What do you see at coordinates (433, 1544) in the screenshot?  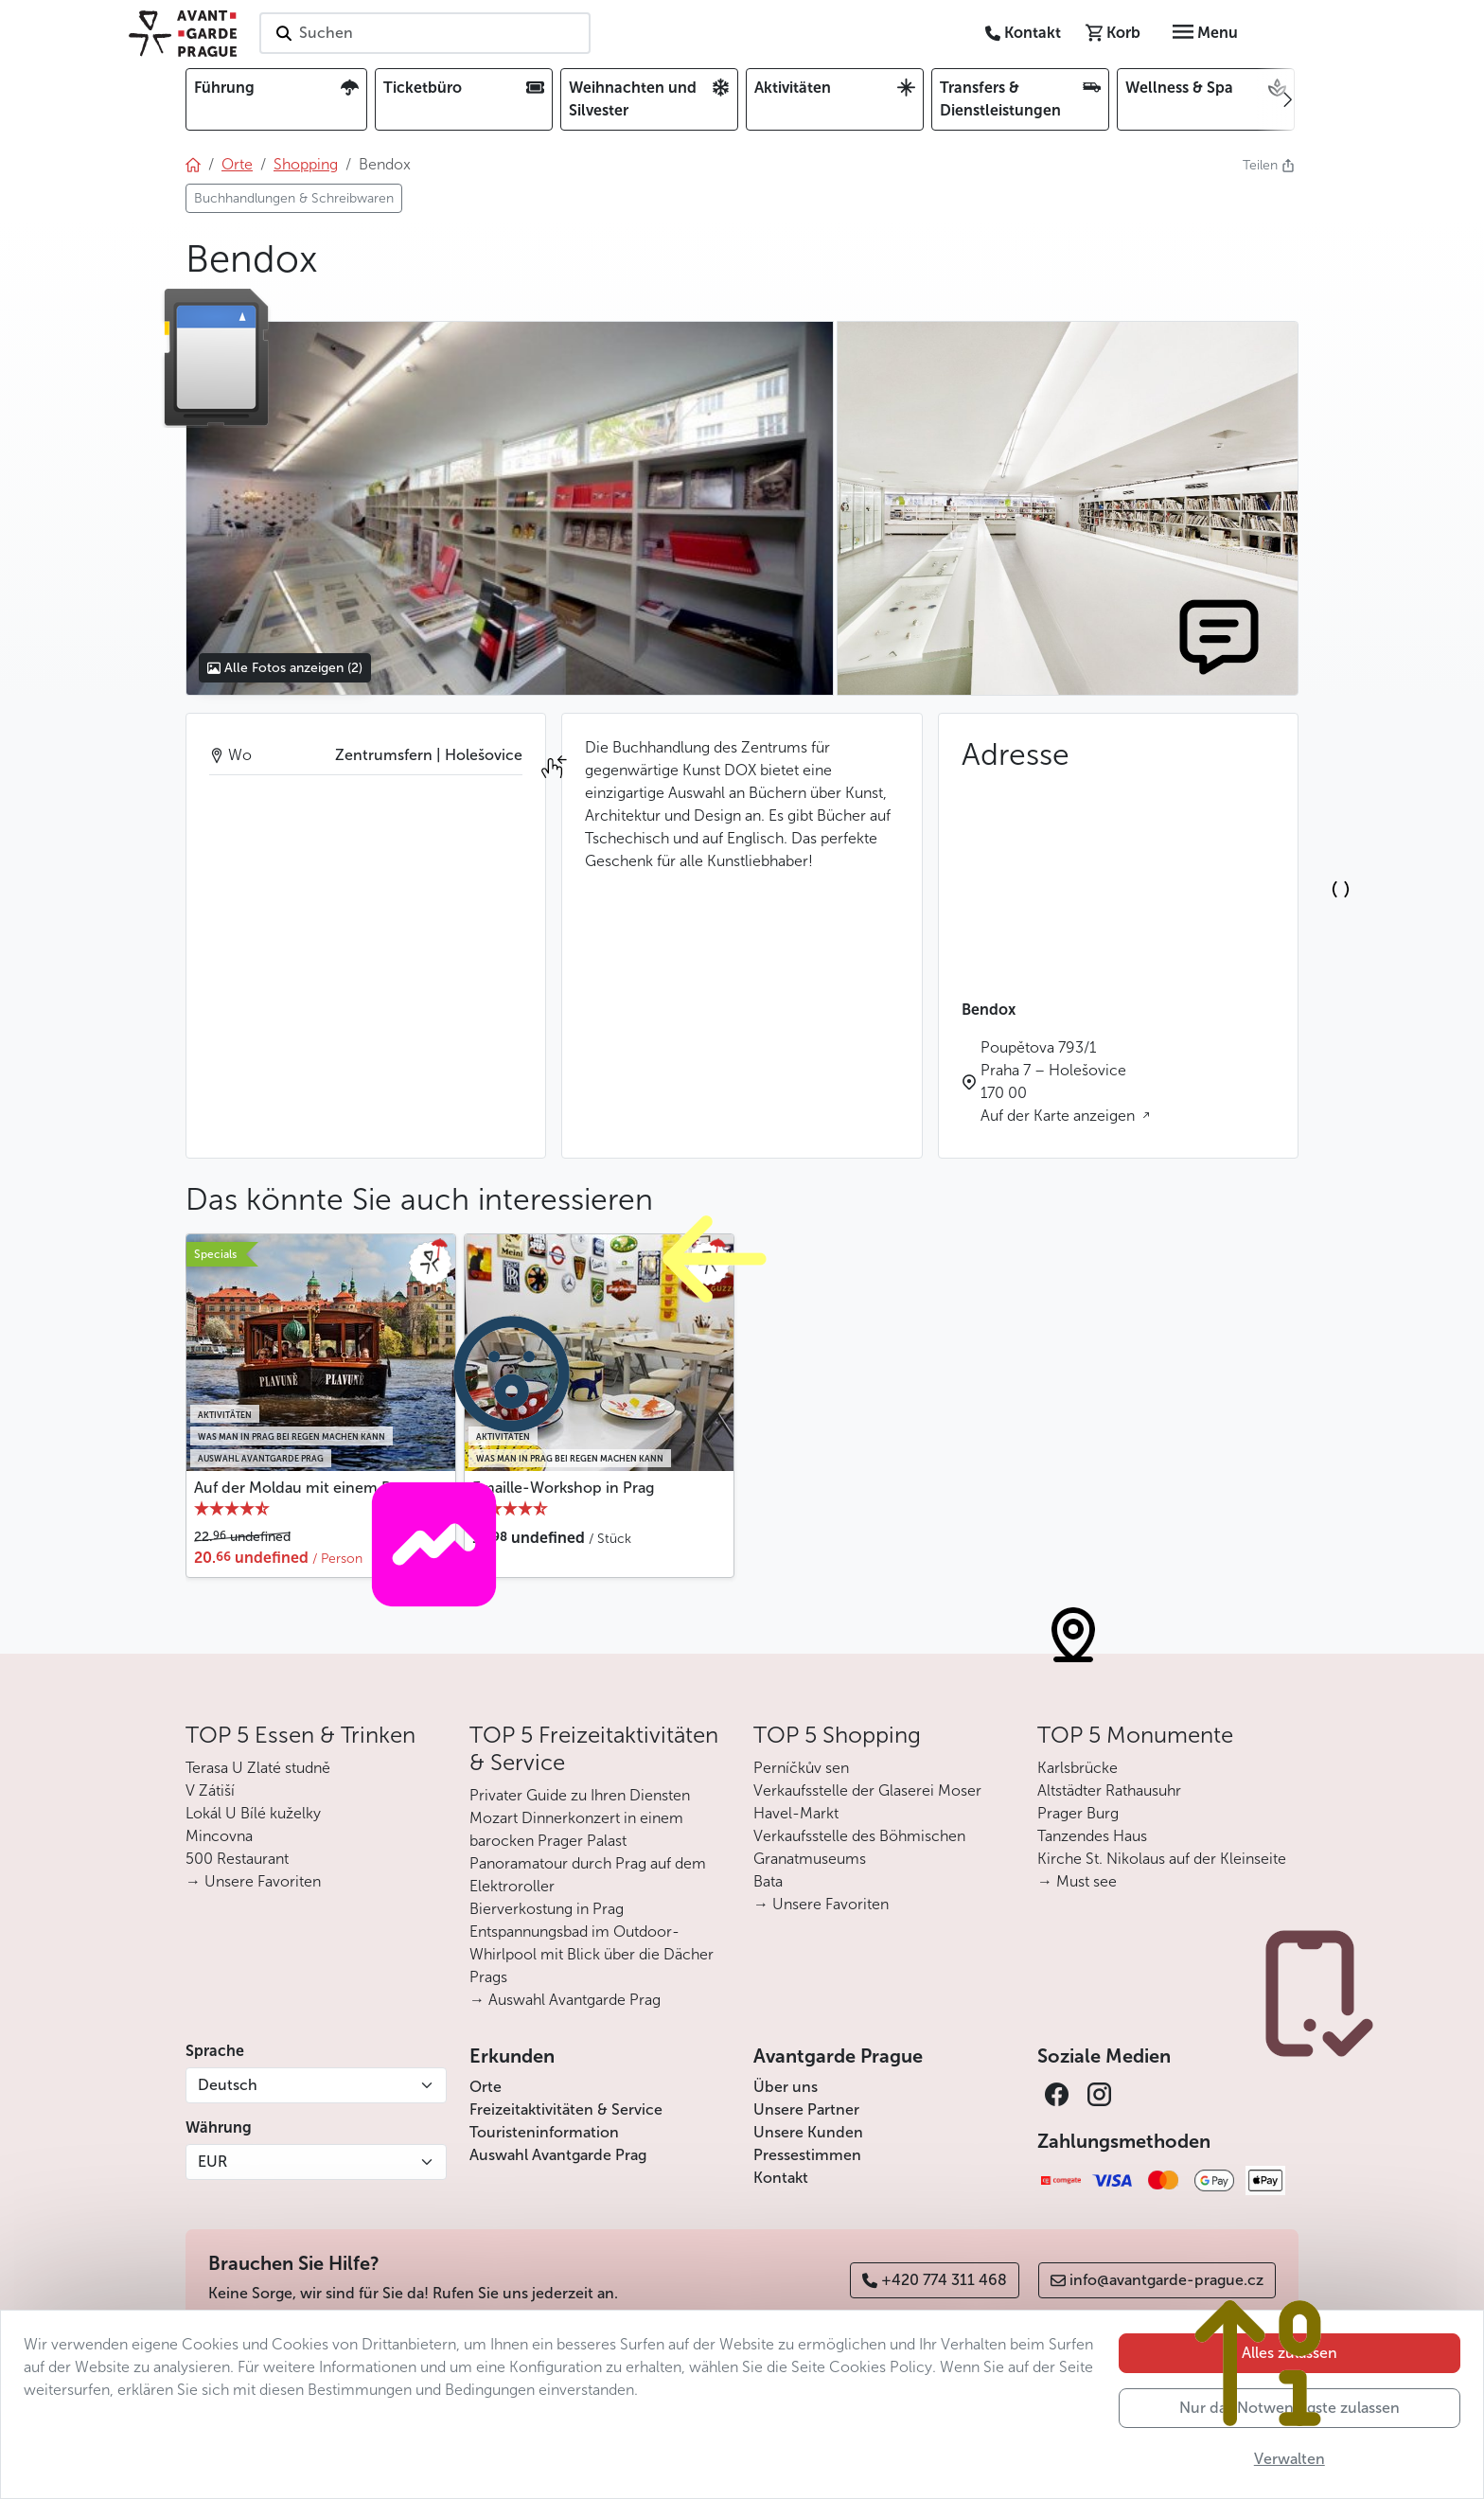 I see `view analytics or statistics` at bounding box center [433, 1544].